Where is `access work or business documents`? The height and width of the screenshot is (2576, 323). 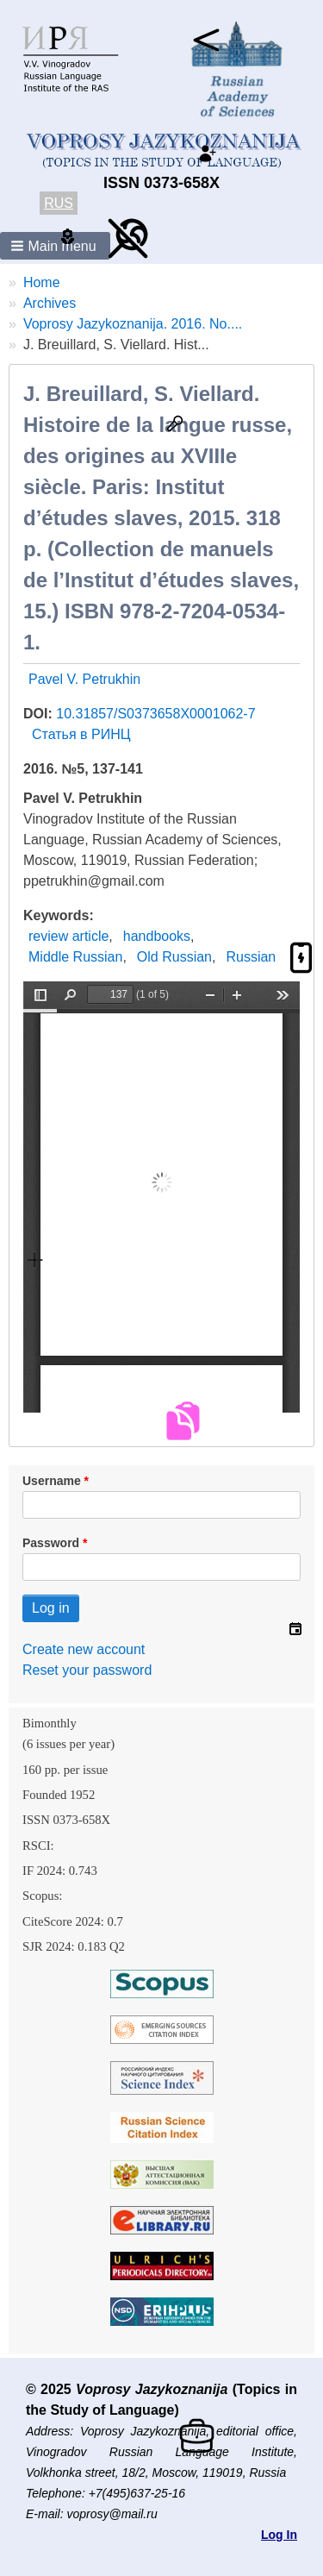
access work or business documents is located at coordinates (196, 2435).